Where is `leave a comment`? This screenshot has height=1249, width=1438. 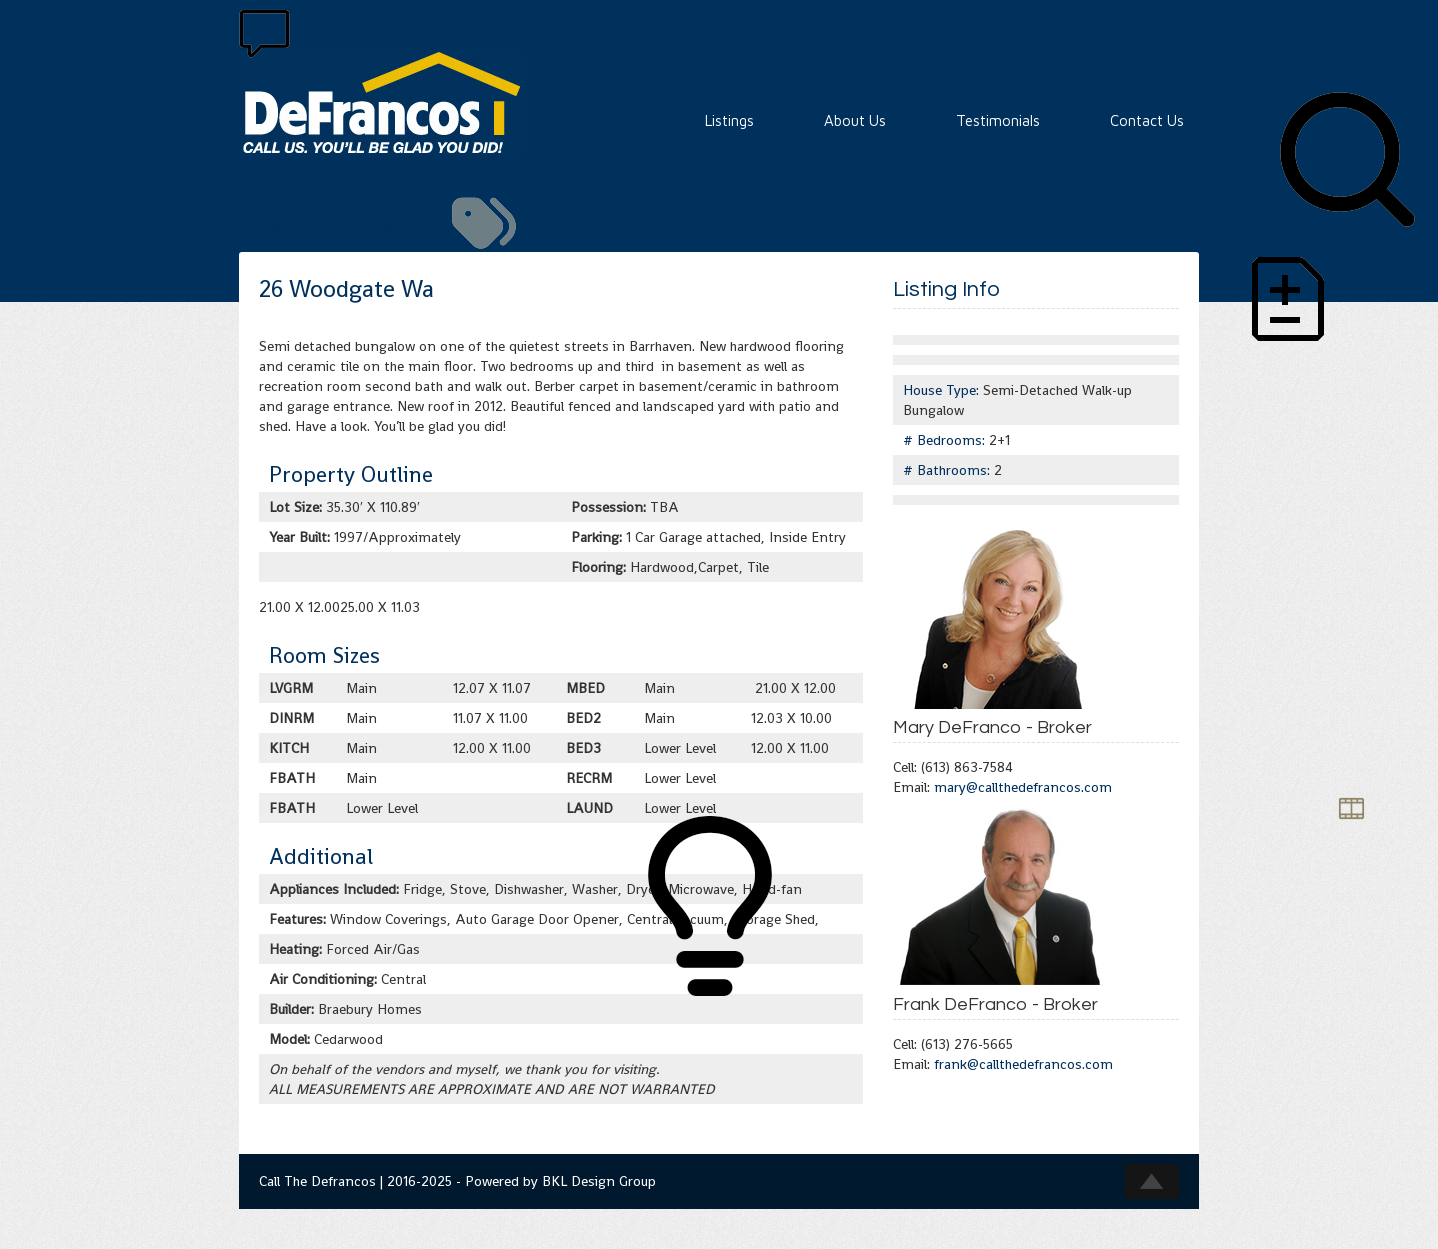 leave a comment is located at coordinates (264, 32).